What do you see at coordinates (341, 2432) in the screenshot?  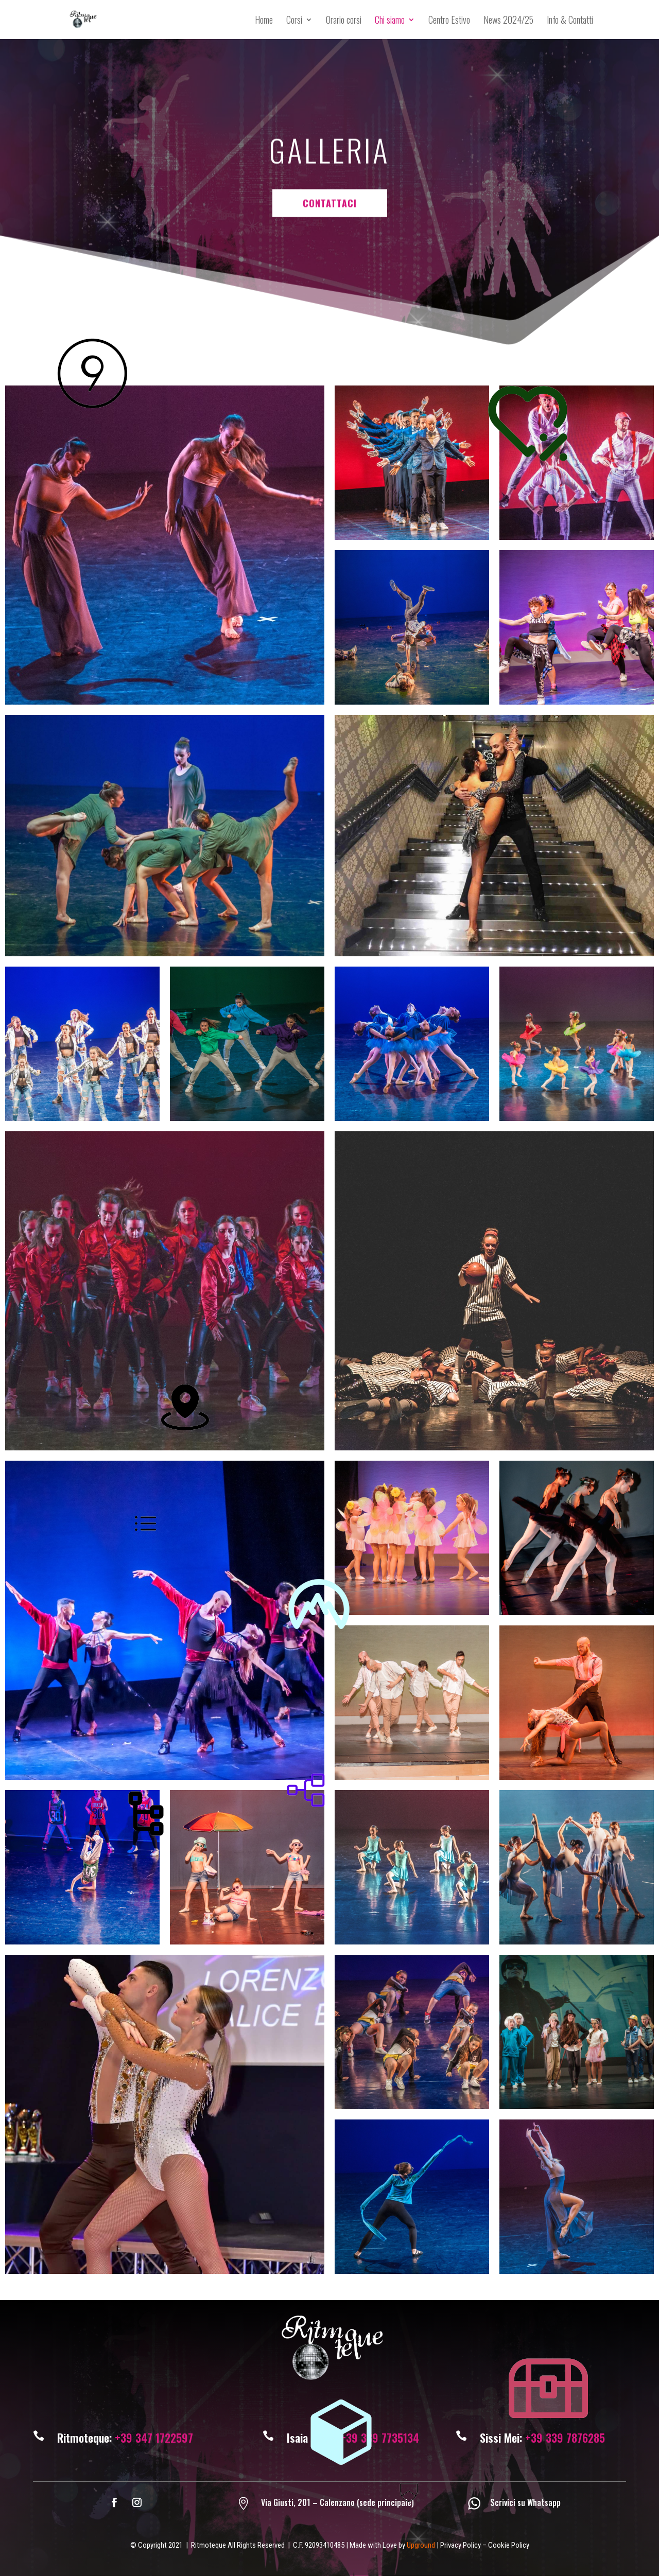 I see `view 3D model or object` at bounding box center [341, 2432].